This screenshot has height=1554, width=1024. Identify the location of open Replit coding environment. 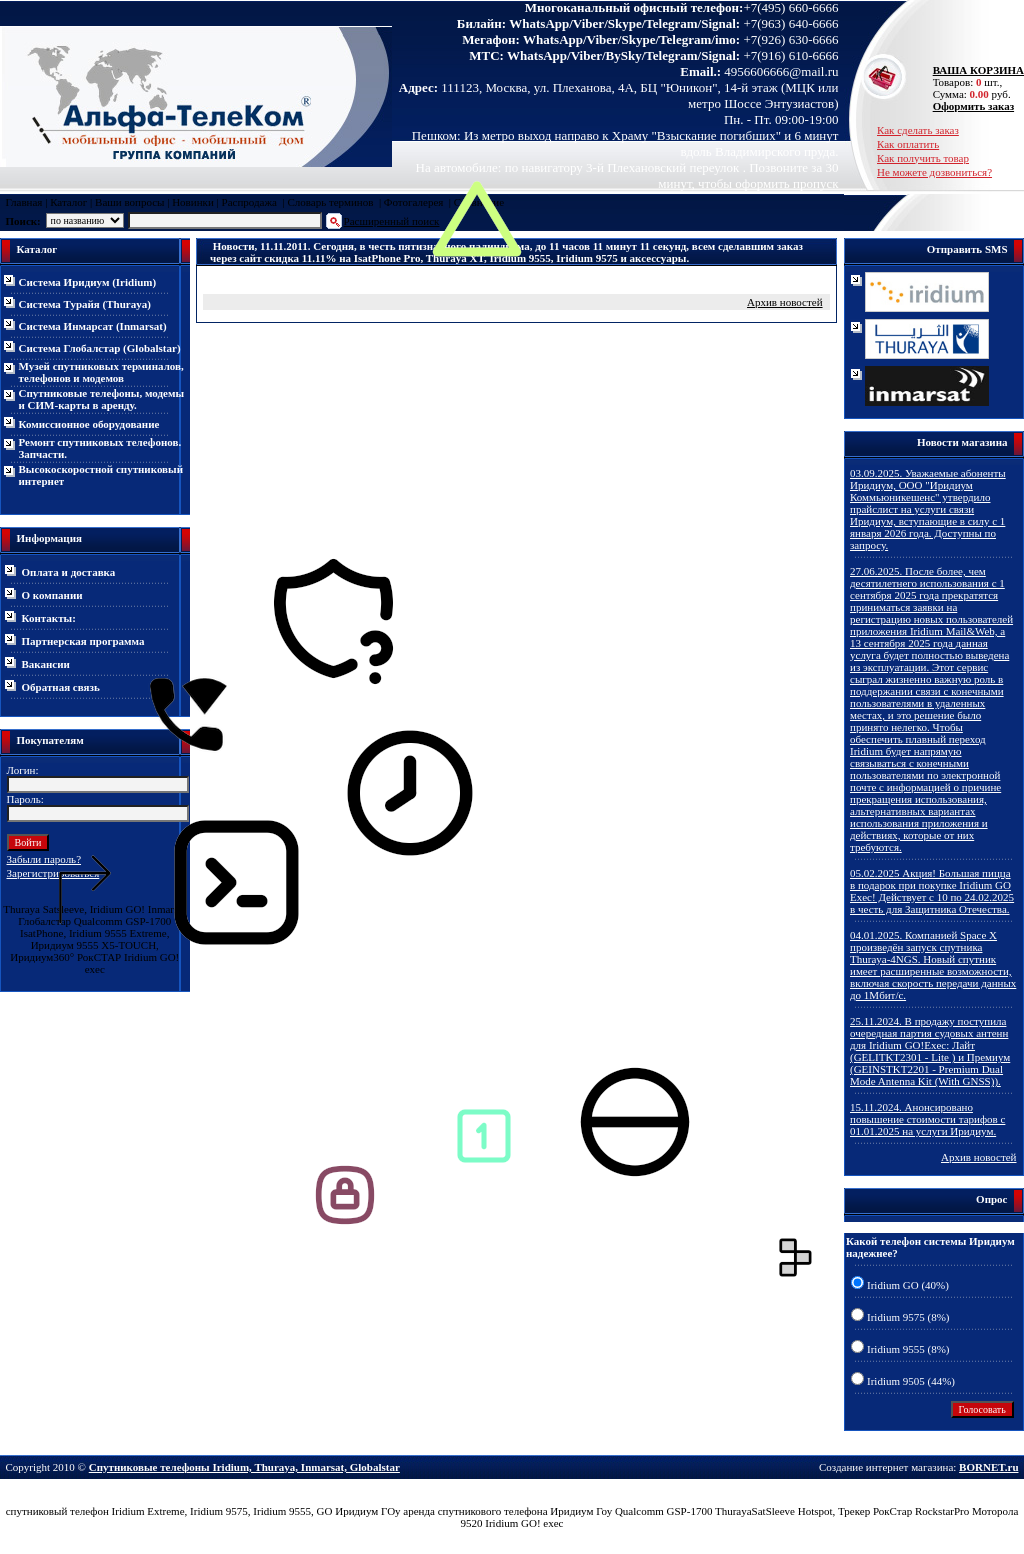
(792, 1257).